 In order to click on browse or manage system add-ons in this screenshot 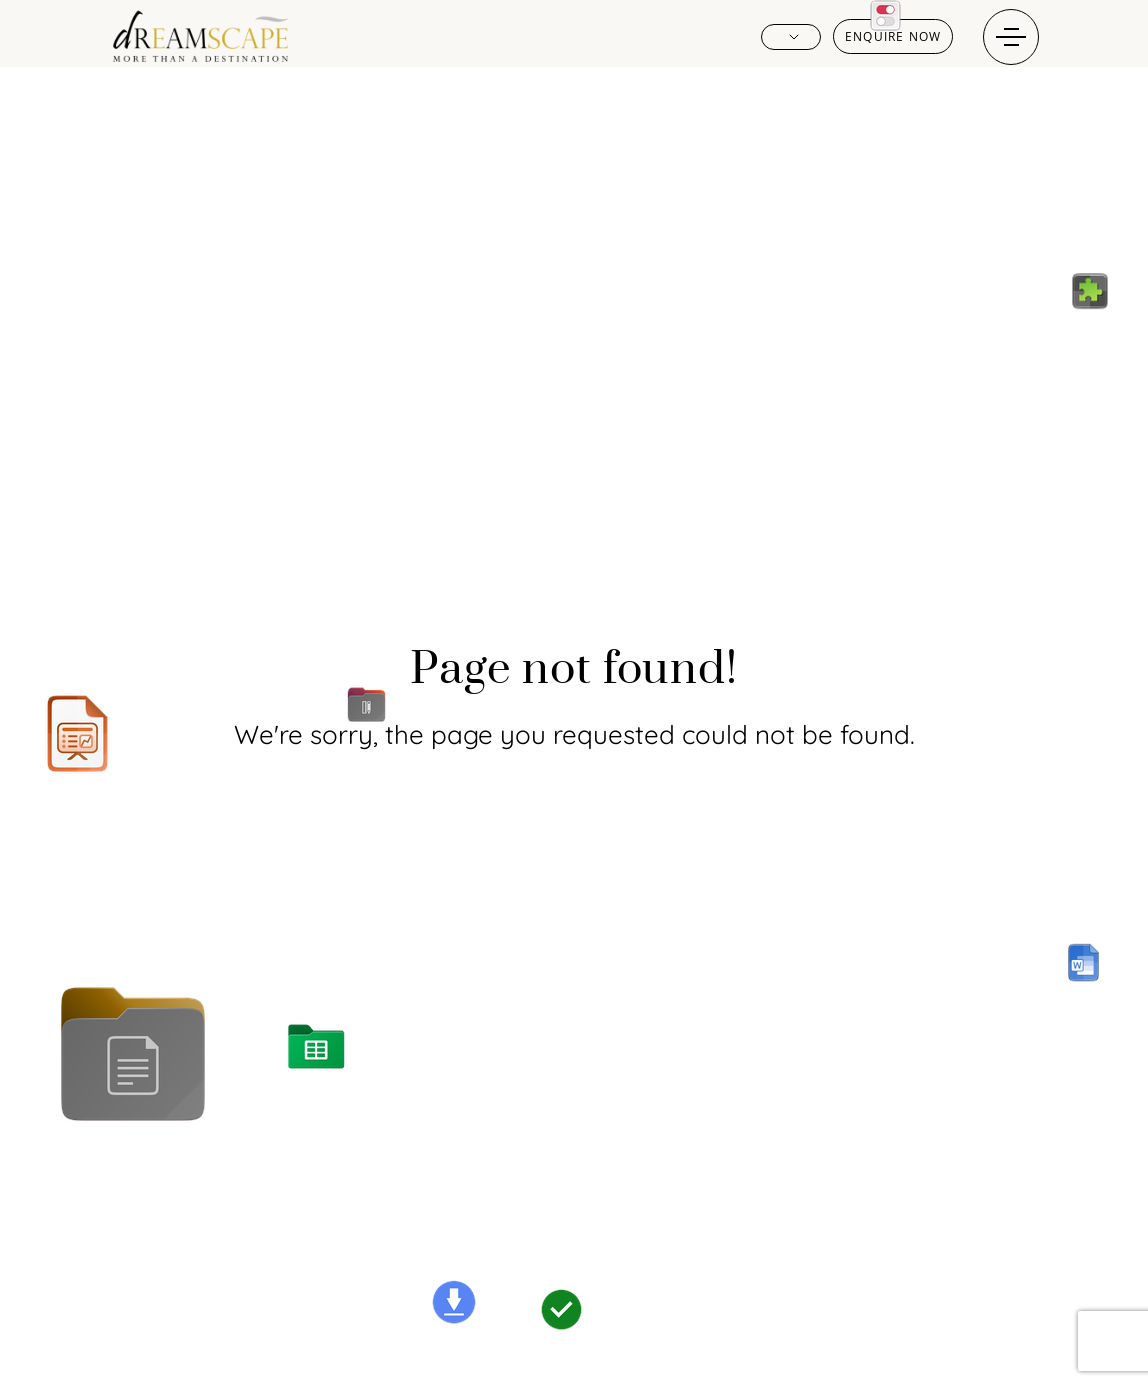, I will do `click(1090, 291)`.